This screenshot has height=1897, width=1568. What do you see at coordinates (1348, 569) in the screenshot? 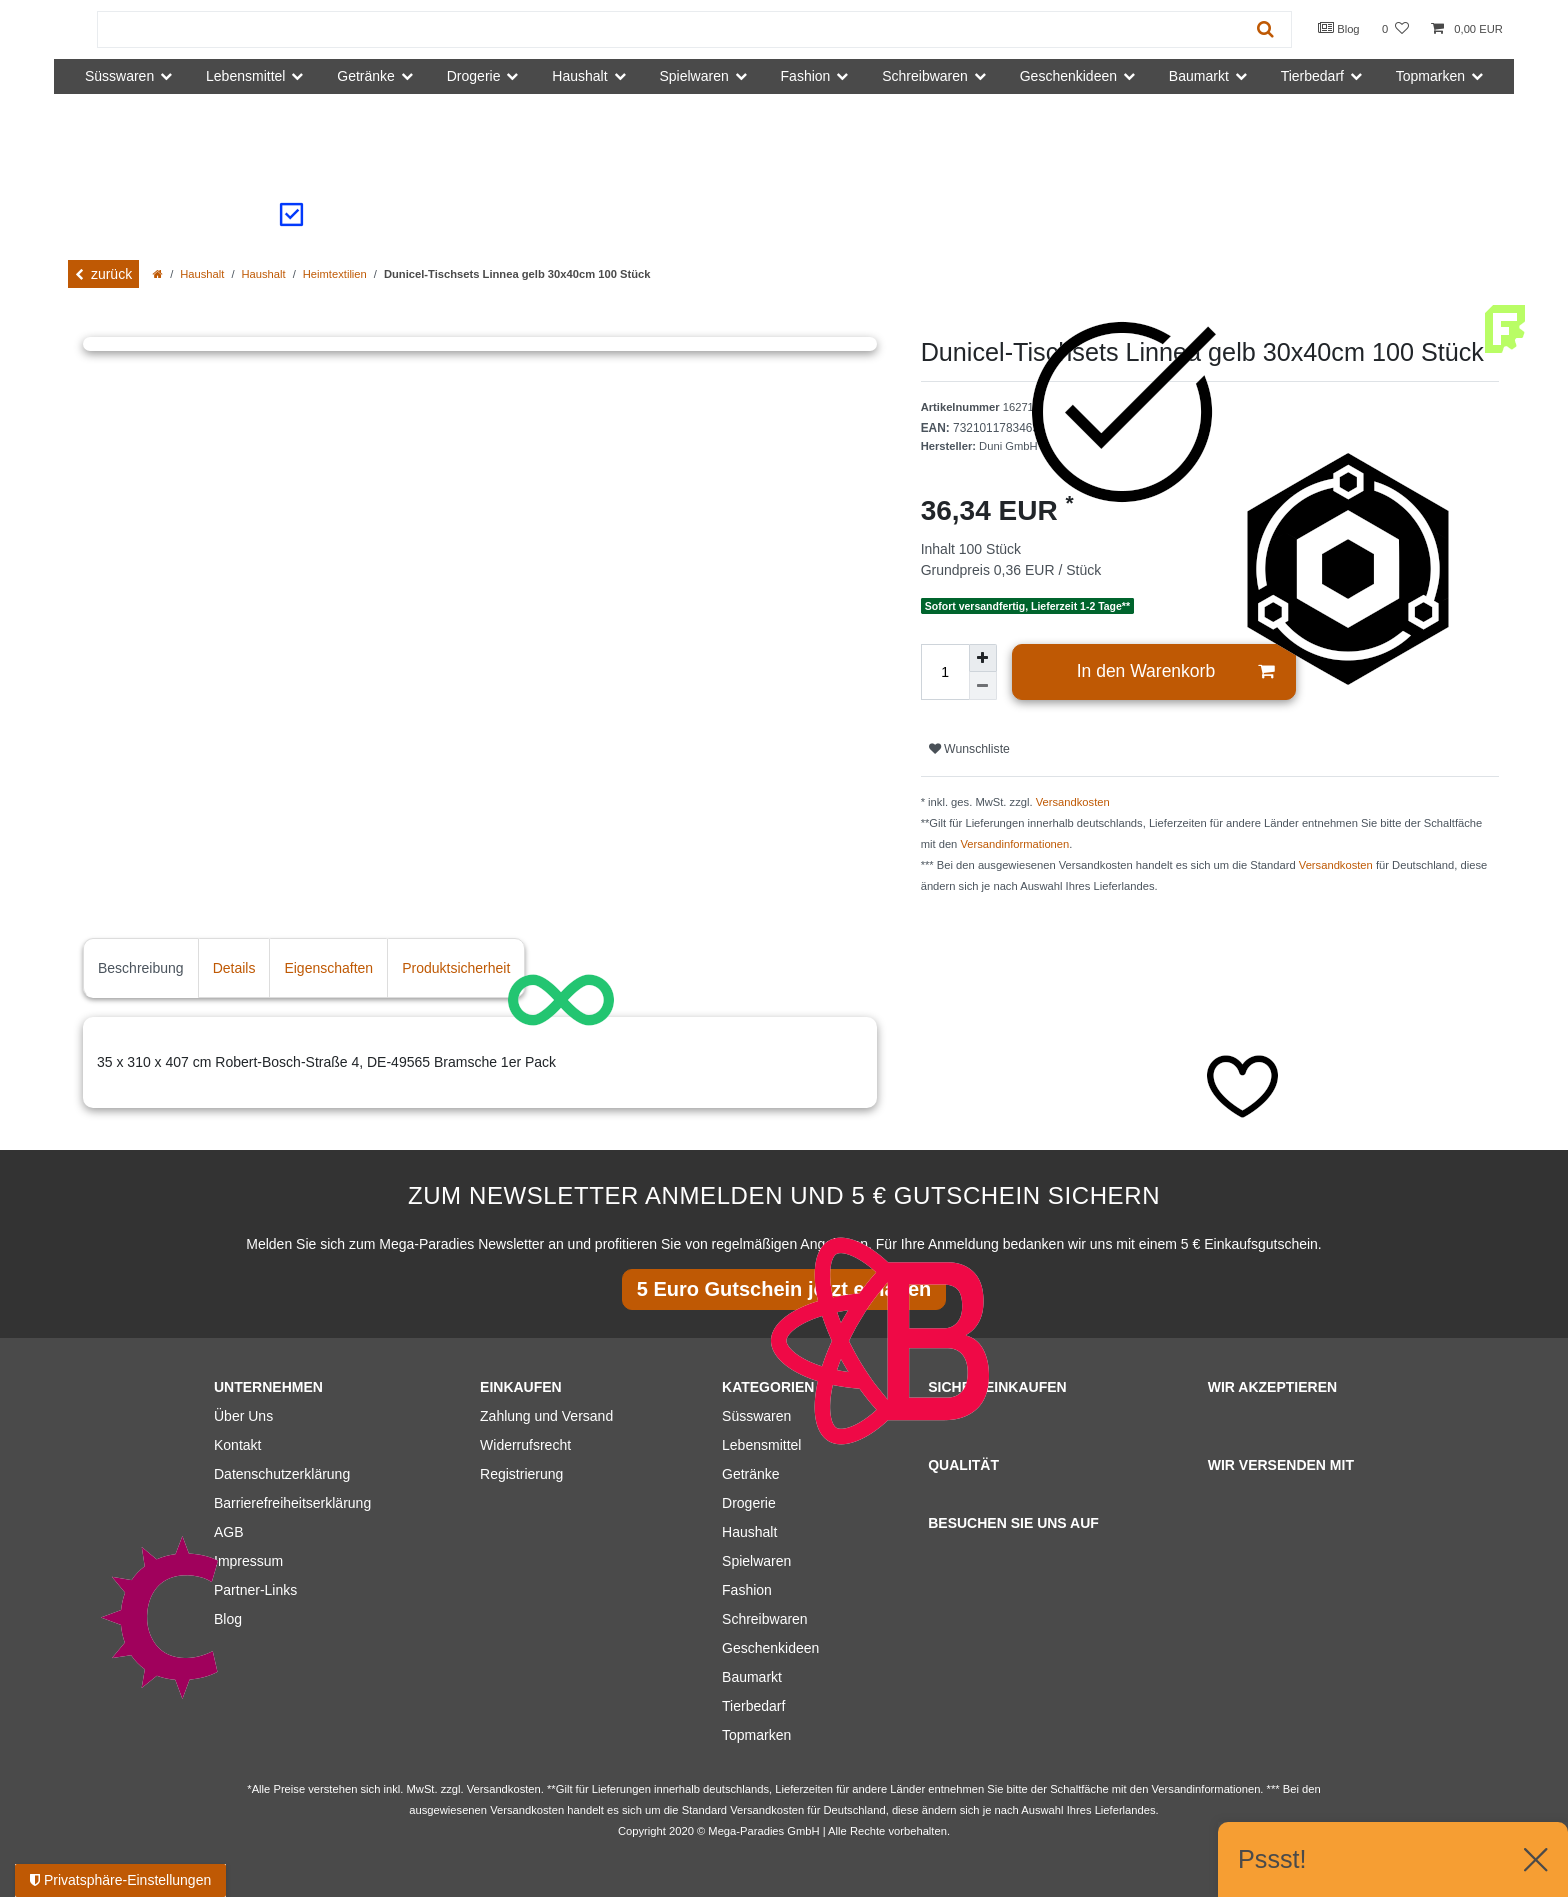
I see `open Nginx Proxy Manager dashboard` at bounding box center [1348, 569].